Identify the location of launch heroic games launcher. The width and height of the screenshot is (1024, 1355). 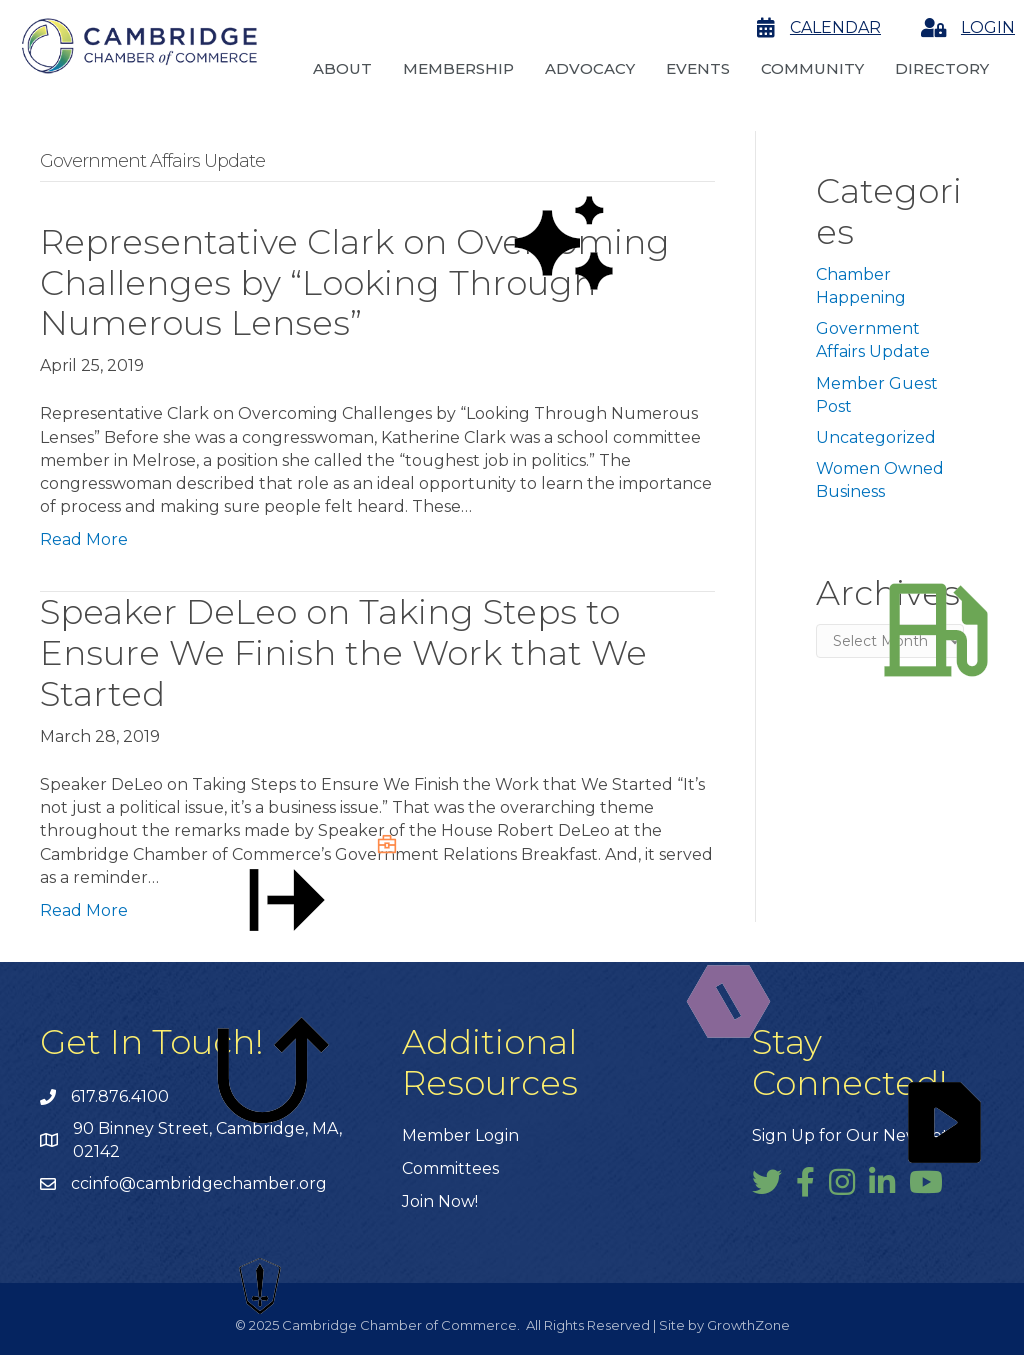
(260, 1286).